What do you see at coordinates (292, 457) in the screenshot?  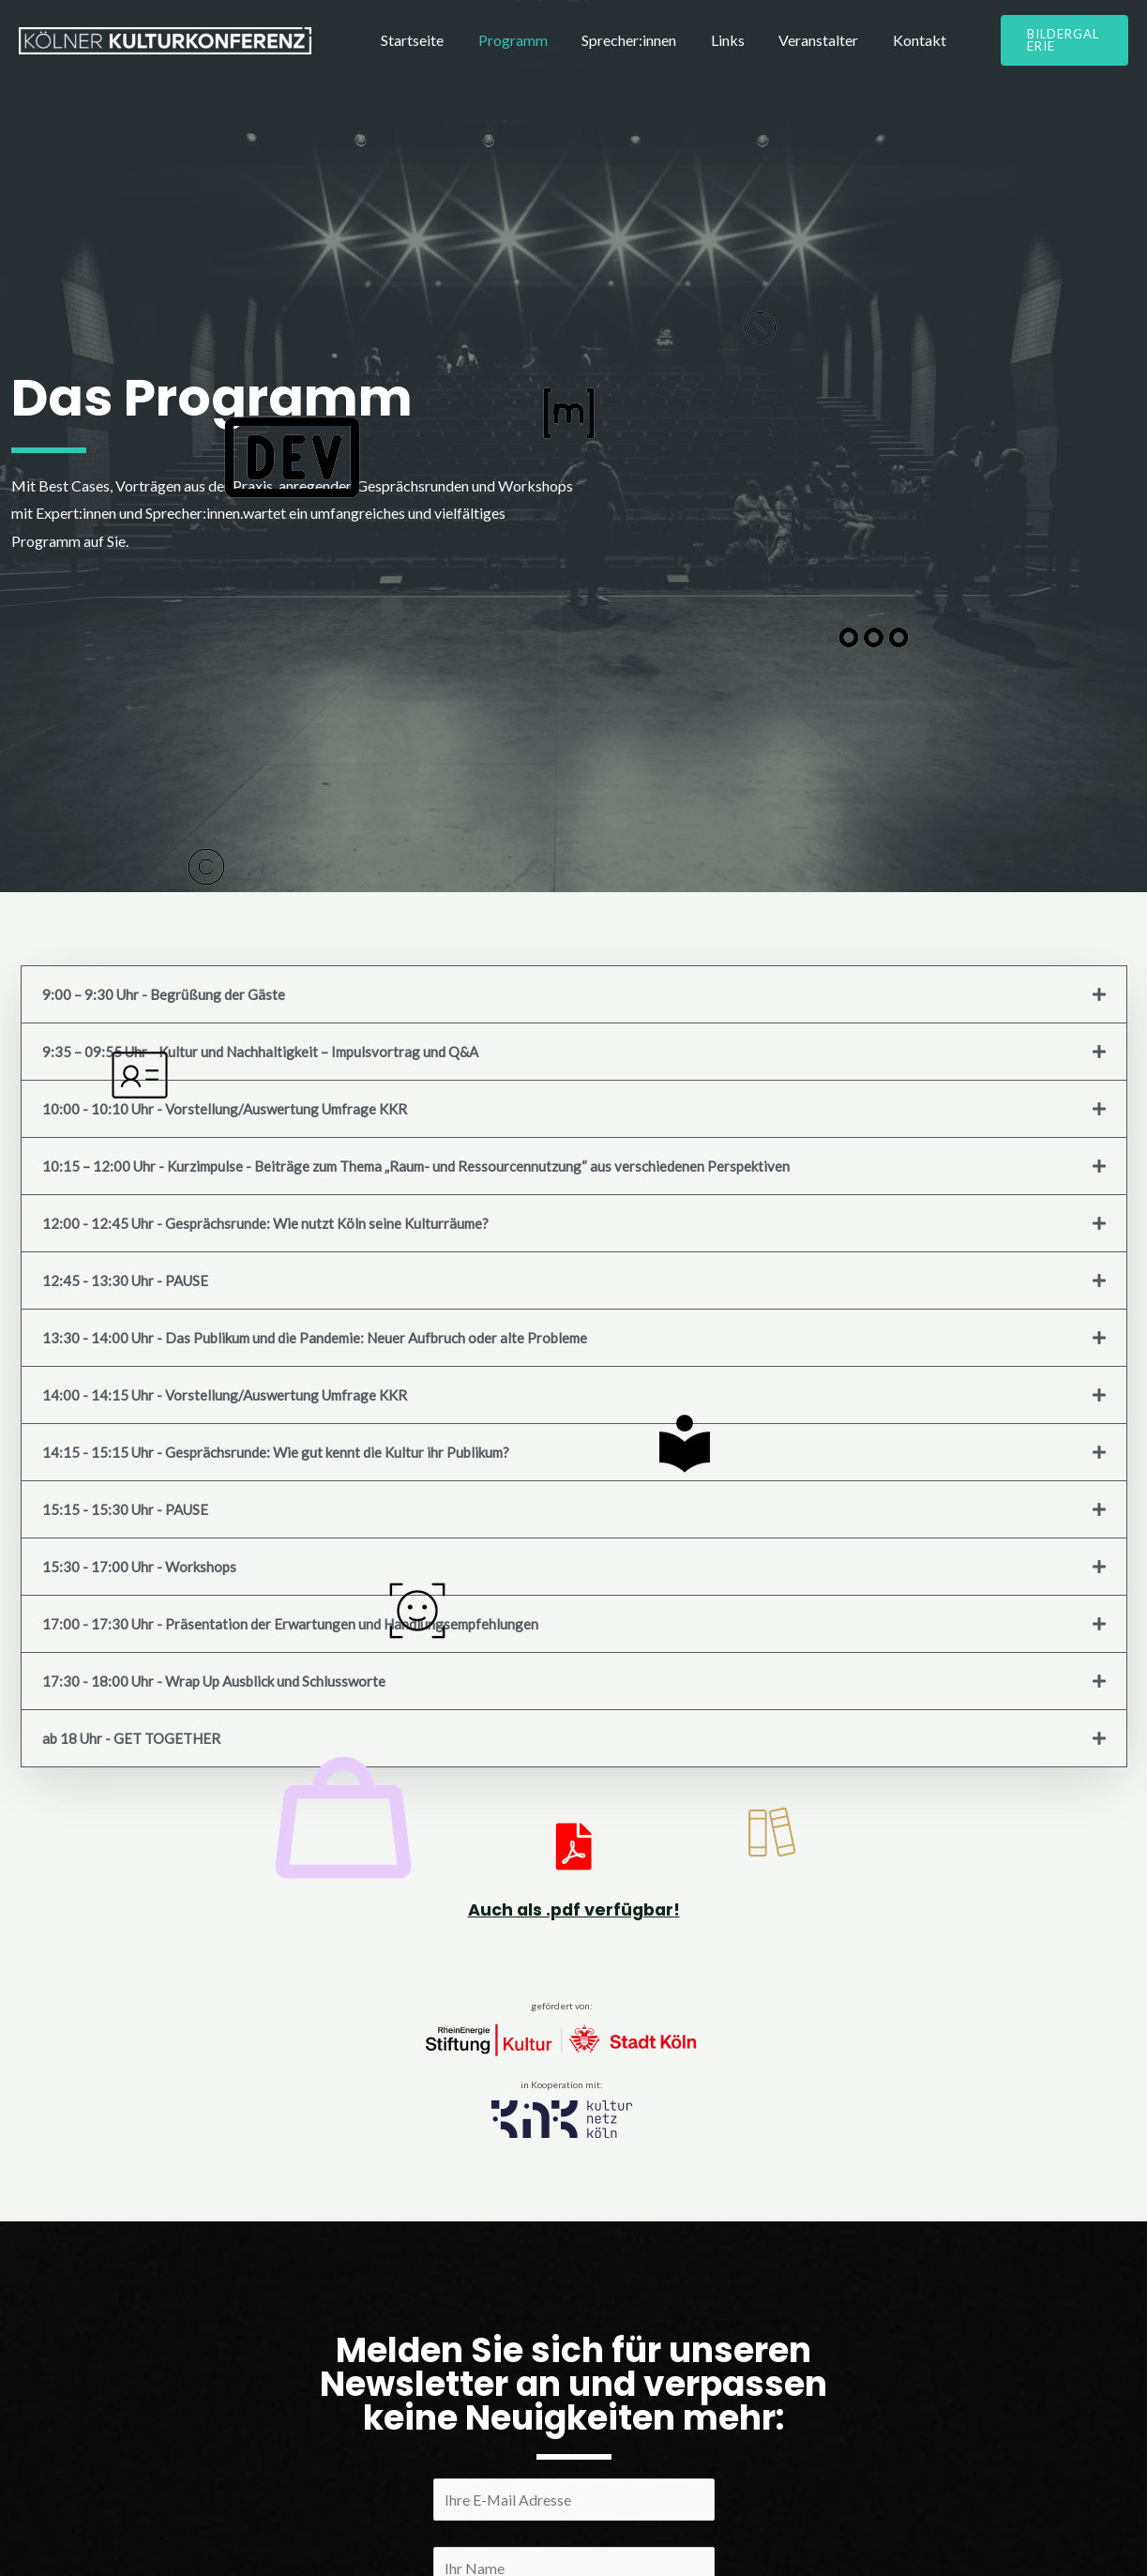 I see `visit dev.to developer community` at bounding box center [292, 457].